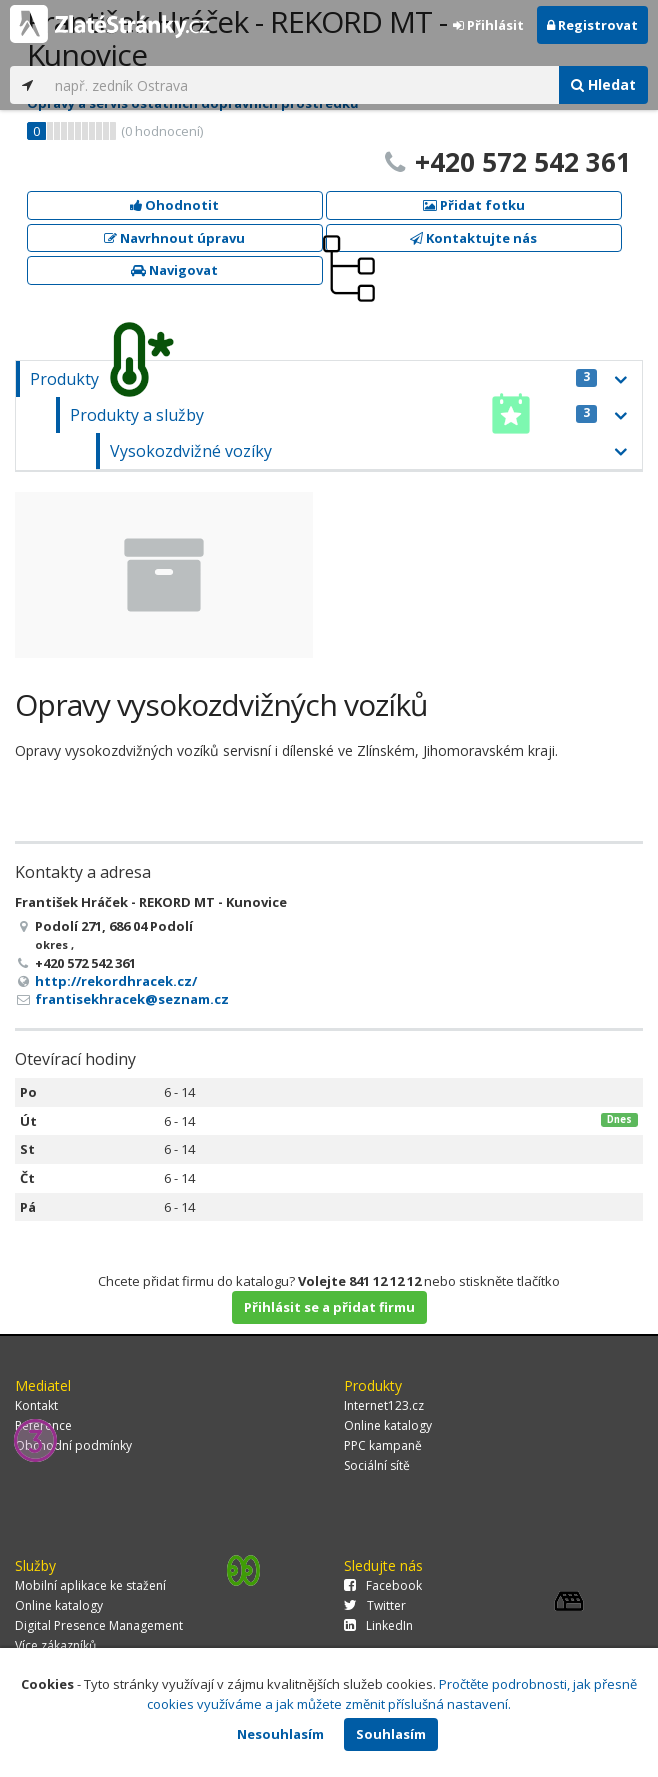  I want to click on indicates low temperature or cold conditions, so click(135, 359).